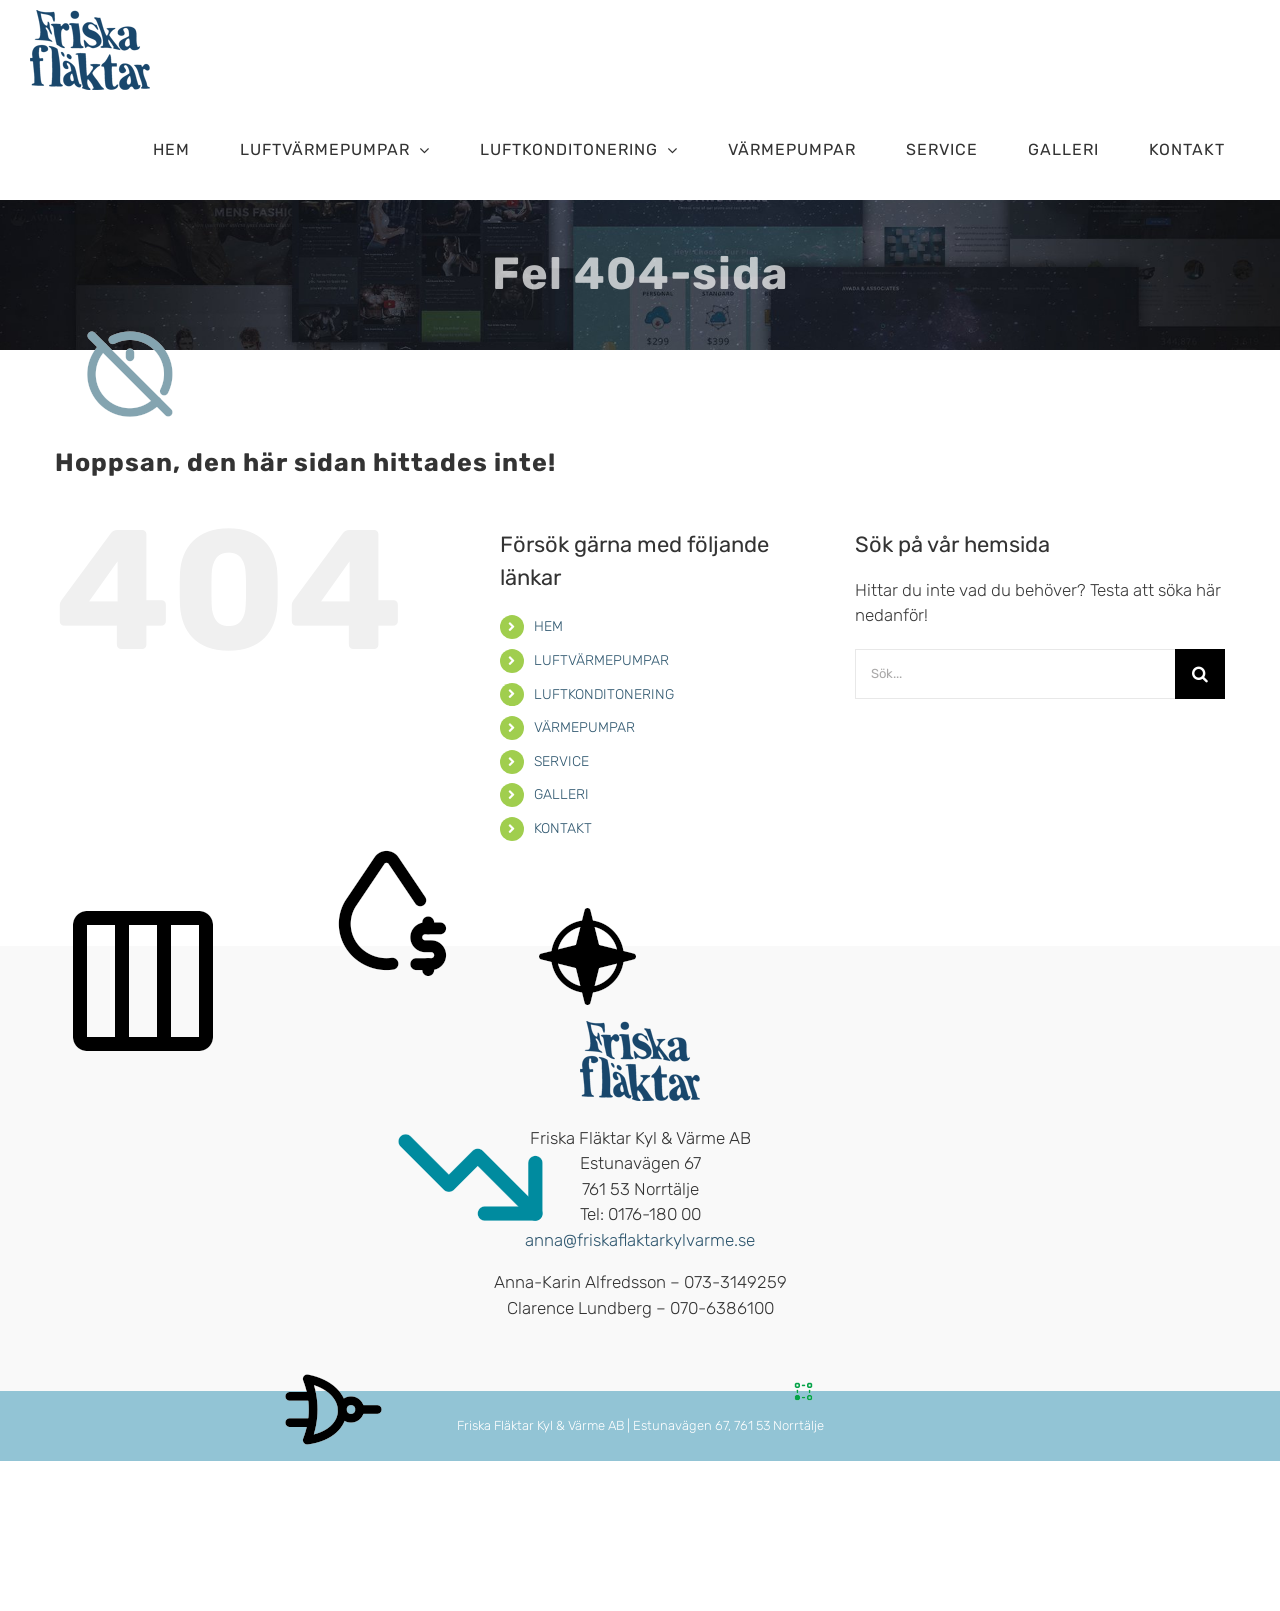  What do you see at coordinates (143, 981) in the screenshot?
I see `switch to three-column layout` at bounding box center [143, 981].